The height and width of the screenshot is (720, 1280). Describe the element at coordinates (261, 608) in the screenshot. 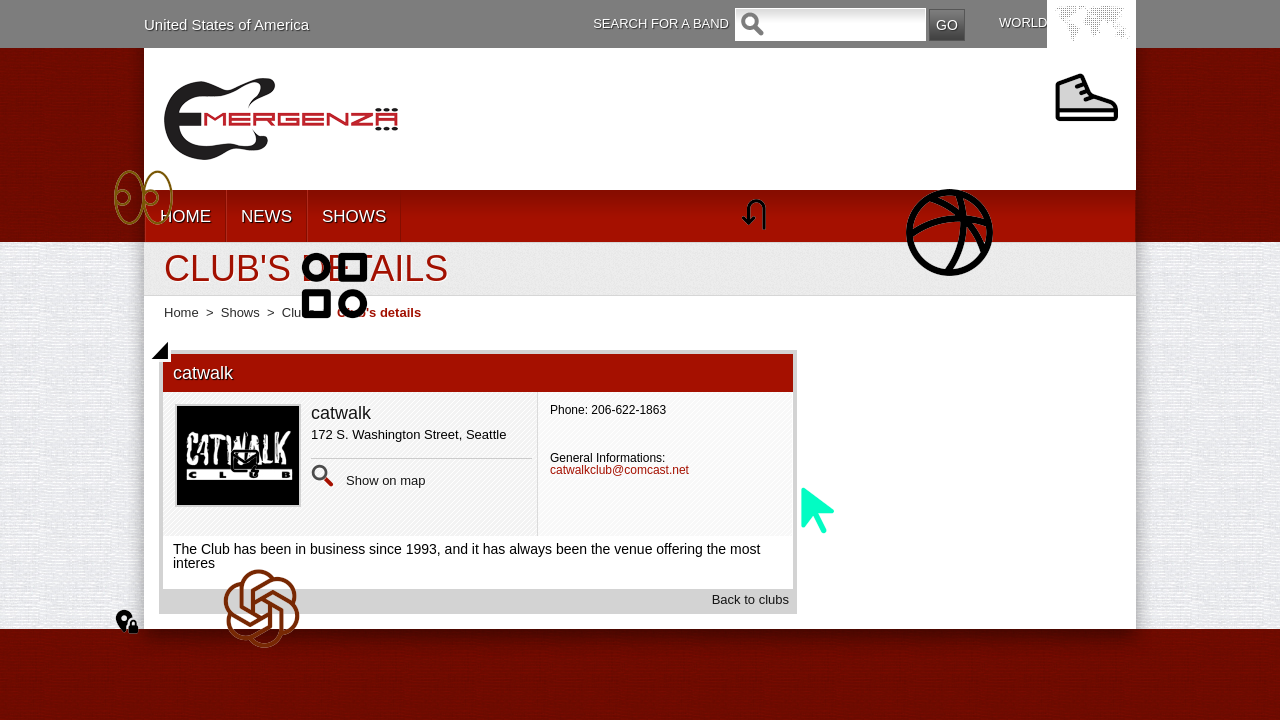

I see `open OpenAI or ChatGPT app` at that location.